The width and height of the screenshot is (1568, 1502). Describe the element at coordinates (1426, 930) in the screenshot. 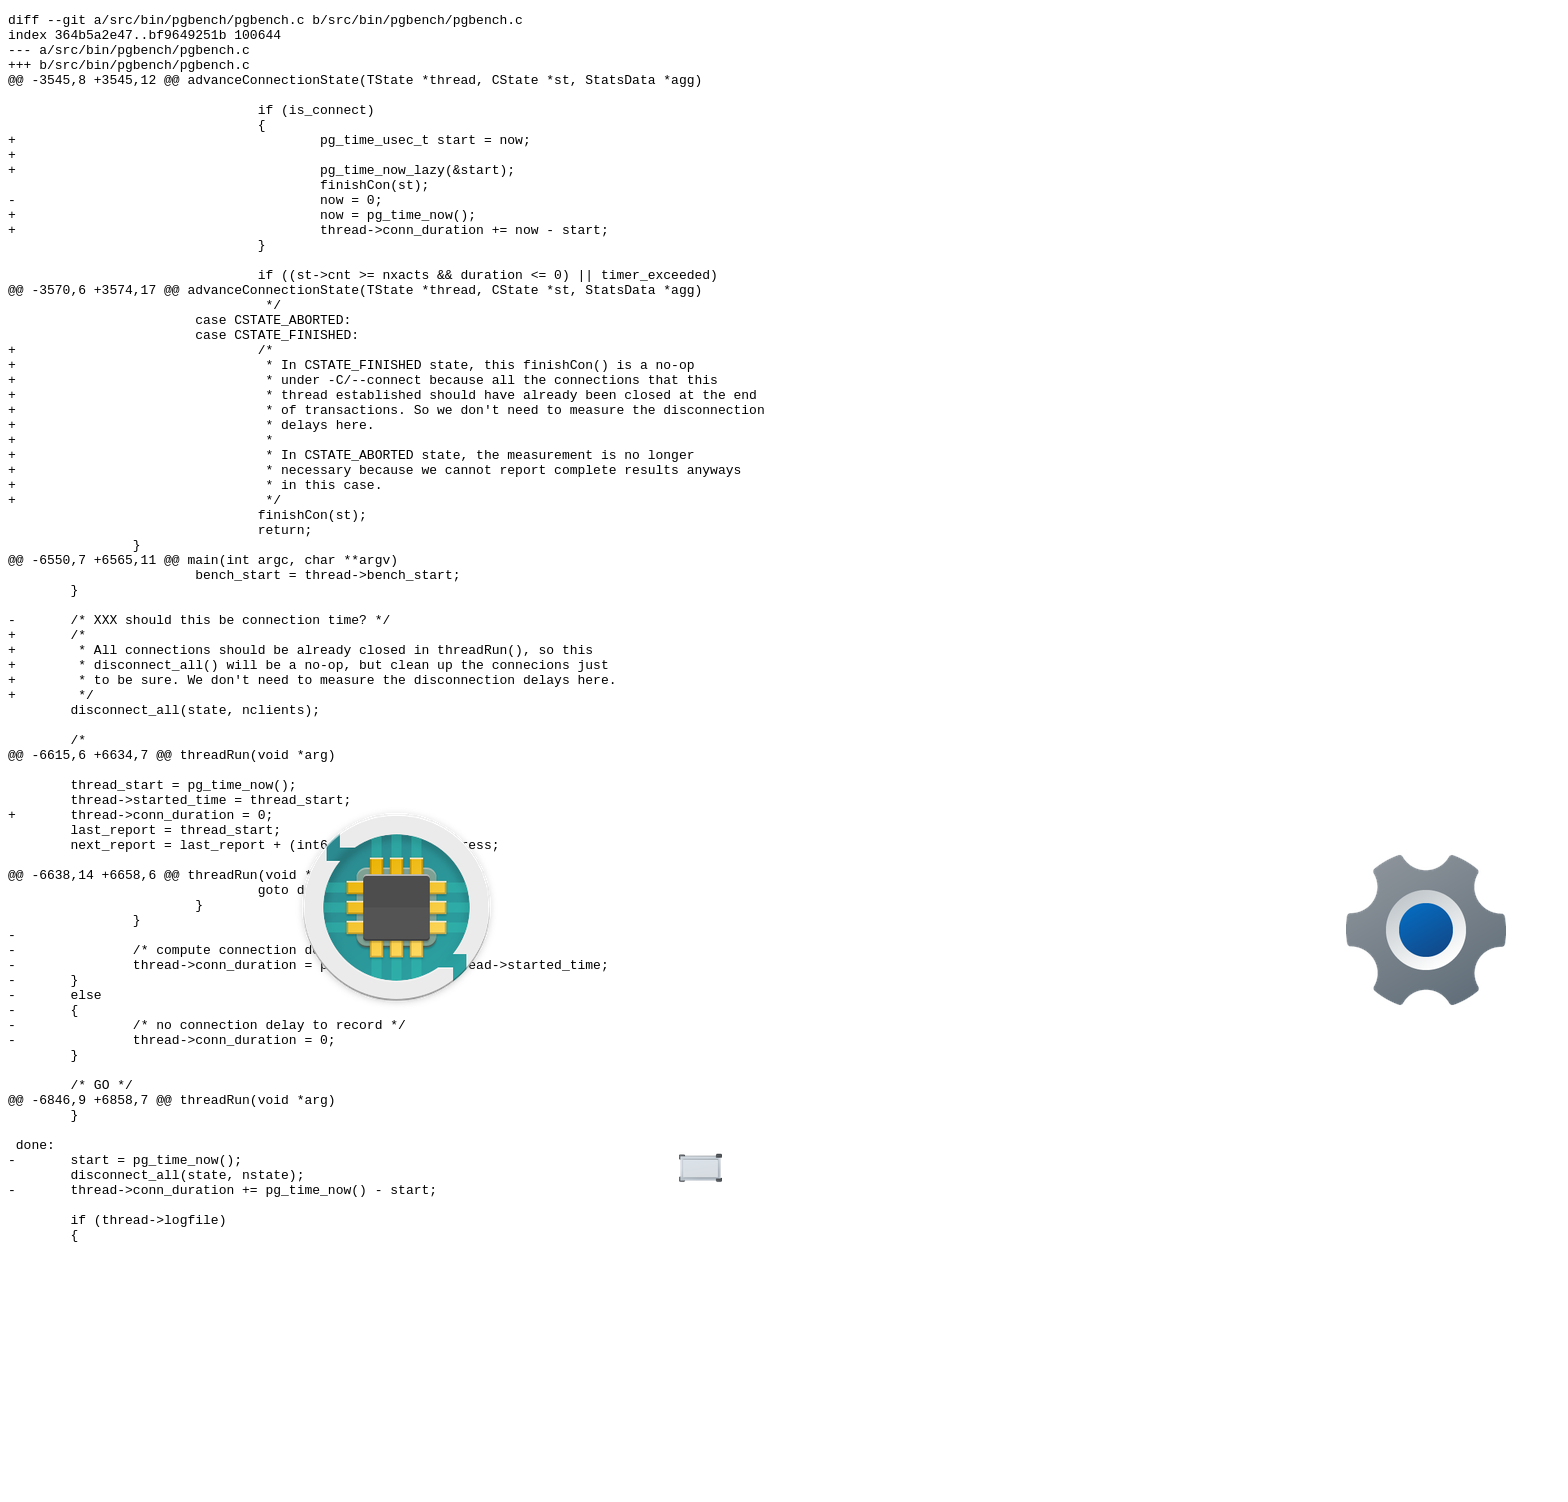

I see `open windows settings` at that location.